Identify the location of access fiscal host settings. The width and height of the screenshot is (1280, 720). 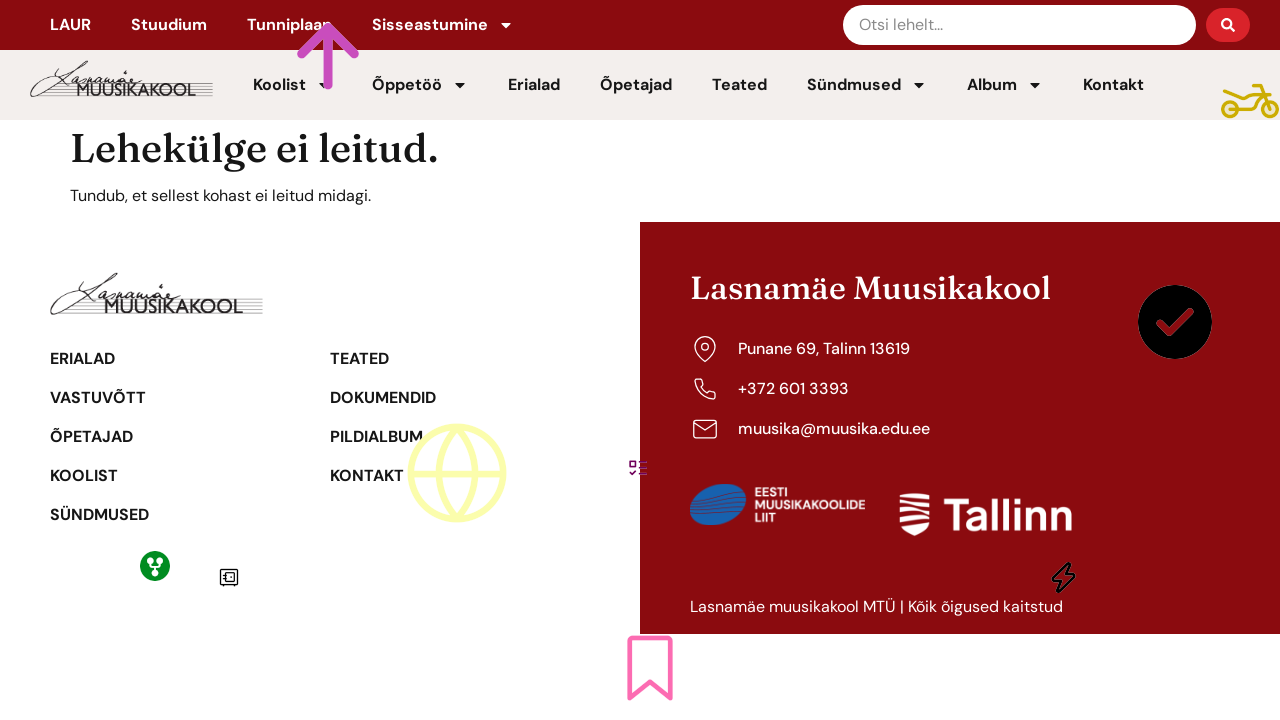
(229, 578).